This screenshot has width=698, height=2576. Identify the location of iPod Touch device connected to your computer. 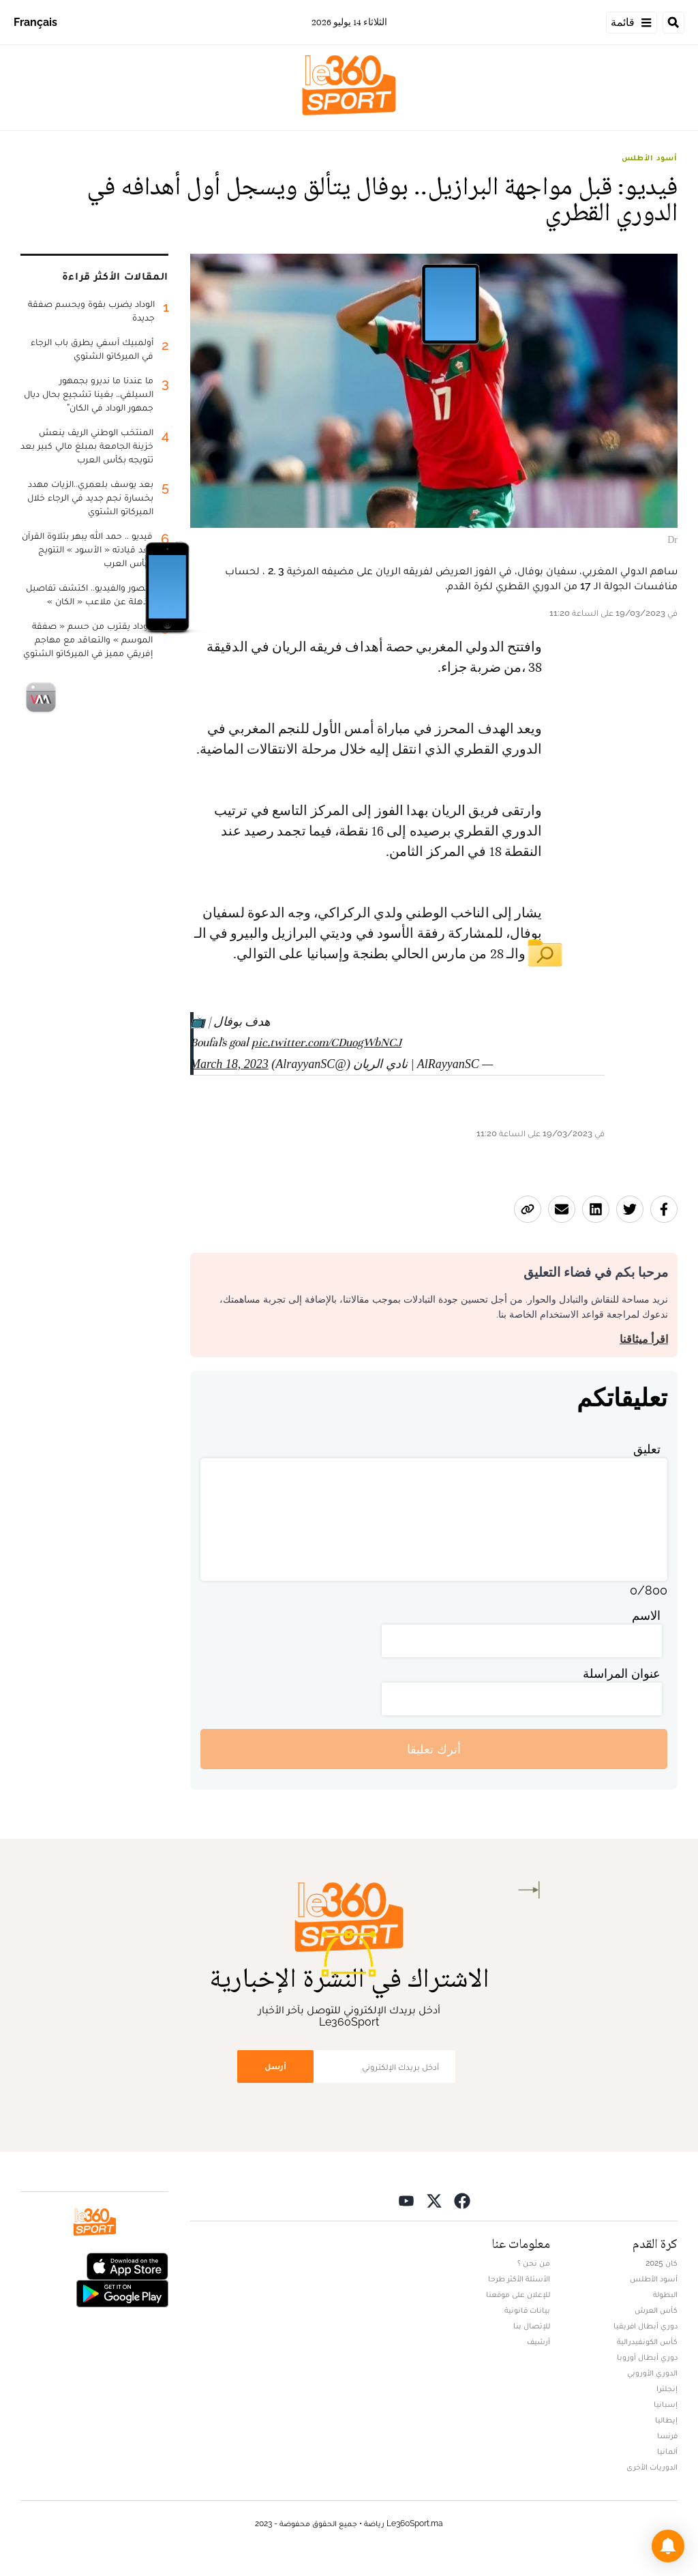
(167, 588).